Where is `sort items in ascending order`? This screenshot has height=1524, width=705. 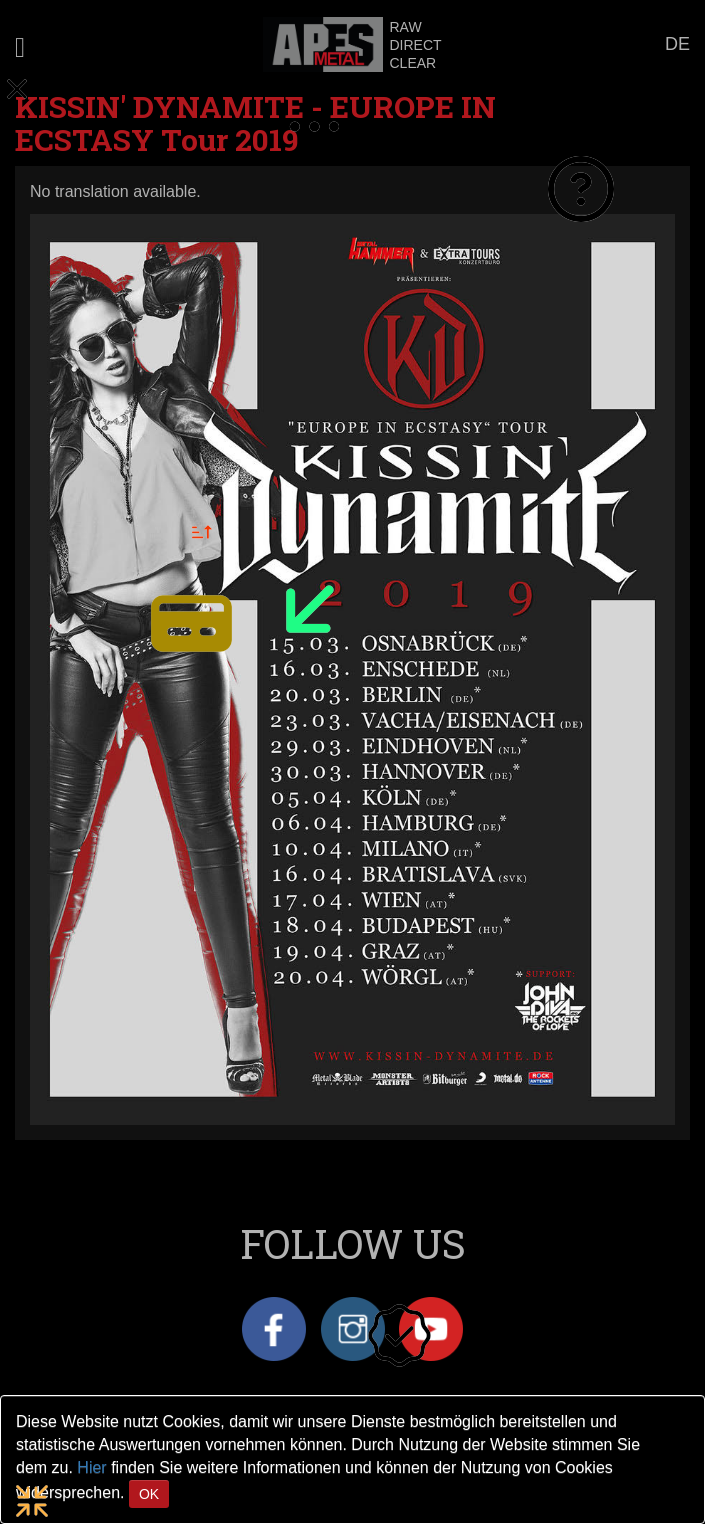
sort items in ascending order is located at coordinates (202, 532).